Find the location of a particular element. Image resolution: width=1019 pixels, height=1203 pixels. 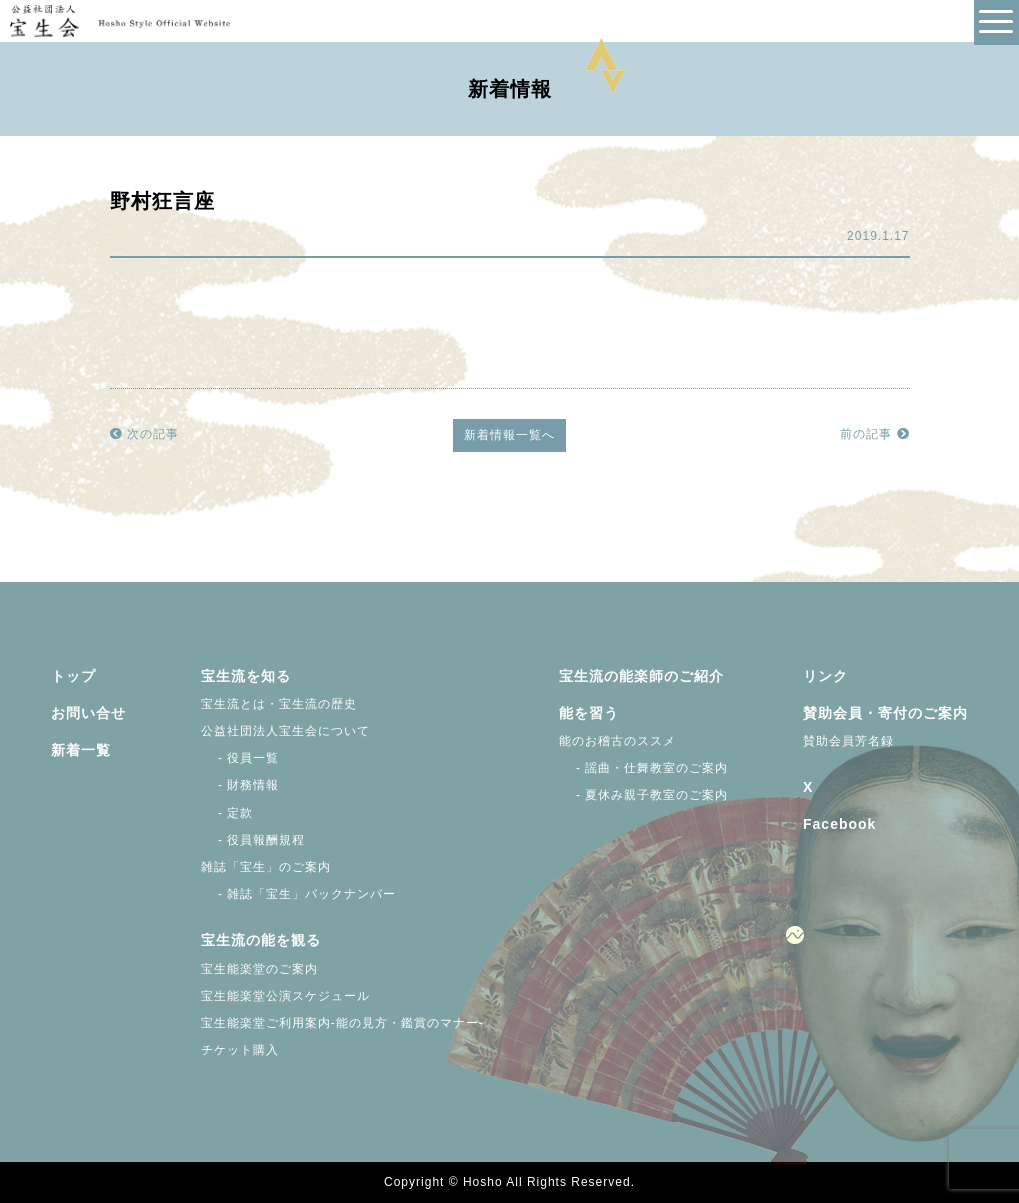

open the Strava app is located at coordinates (605, 66).